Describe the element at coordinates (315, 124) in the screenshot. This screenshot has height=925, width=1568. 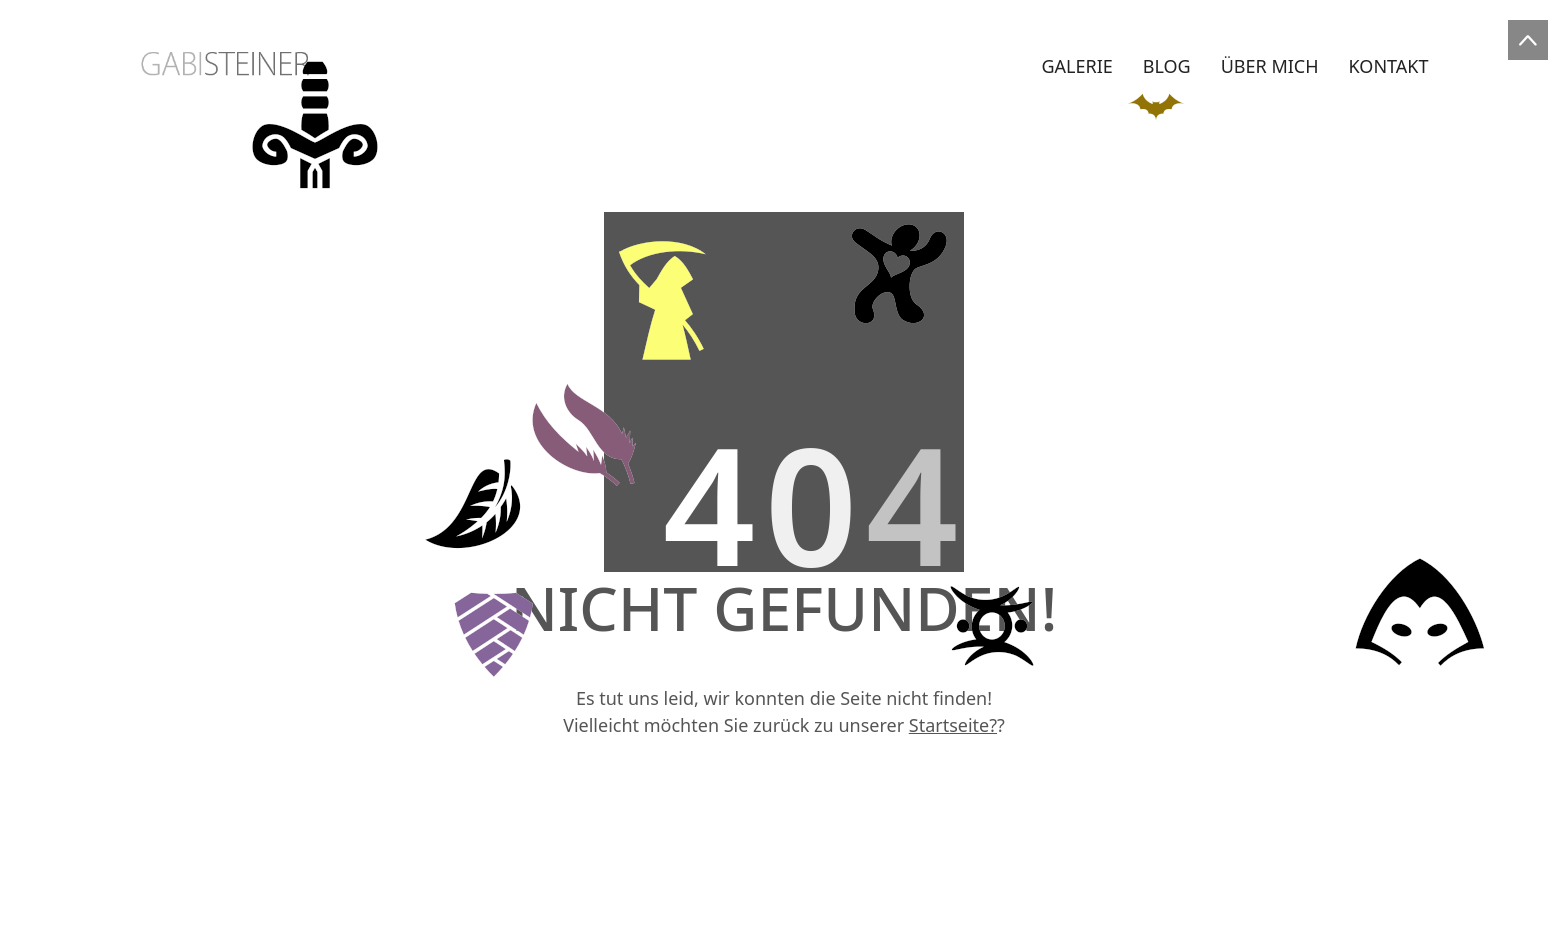
I see `select a sword or melee weapon` at that location.